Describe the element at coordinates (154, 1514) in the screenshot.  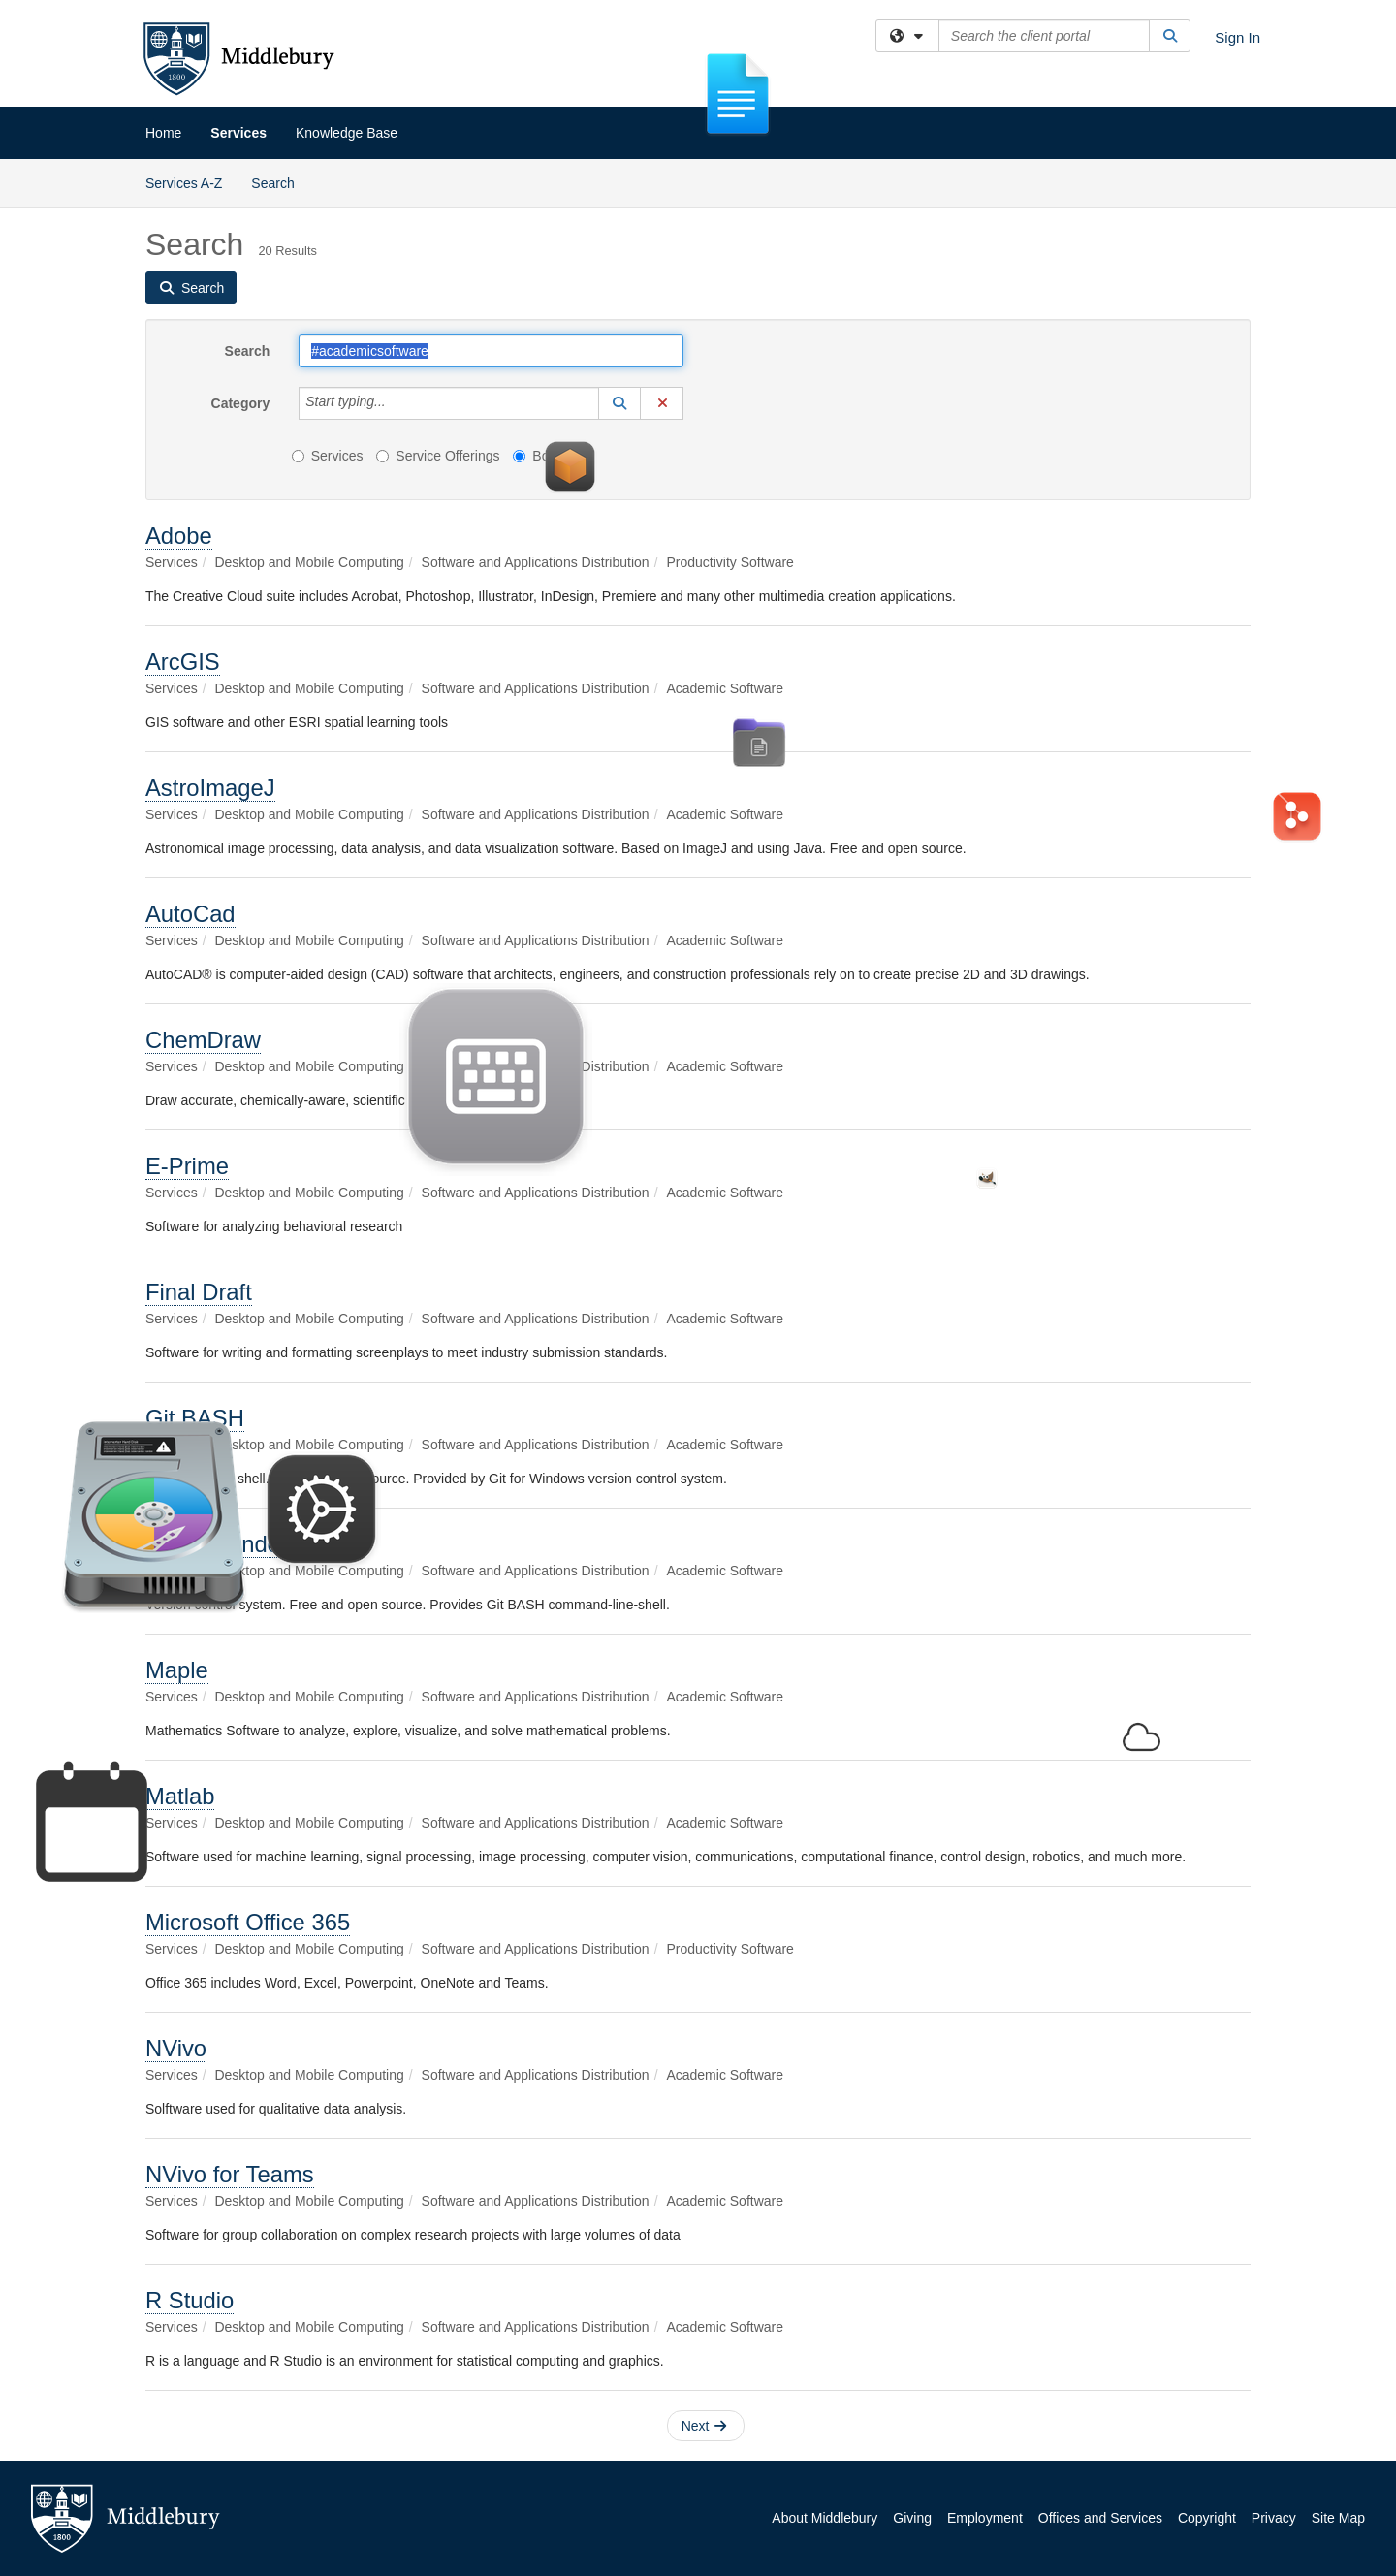
I see `view disk partitions on a multi-partition drive` at that location.